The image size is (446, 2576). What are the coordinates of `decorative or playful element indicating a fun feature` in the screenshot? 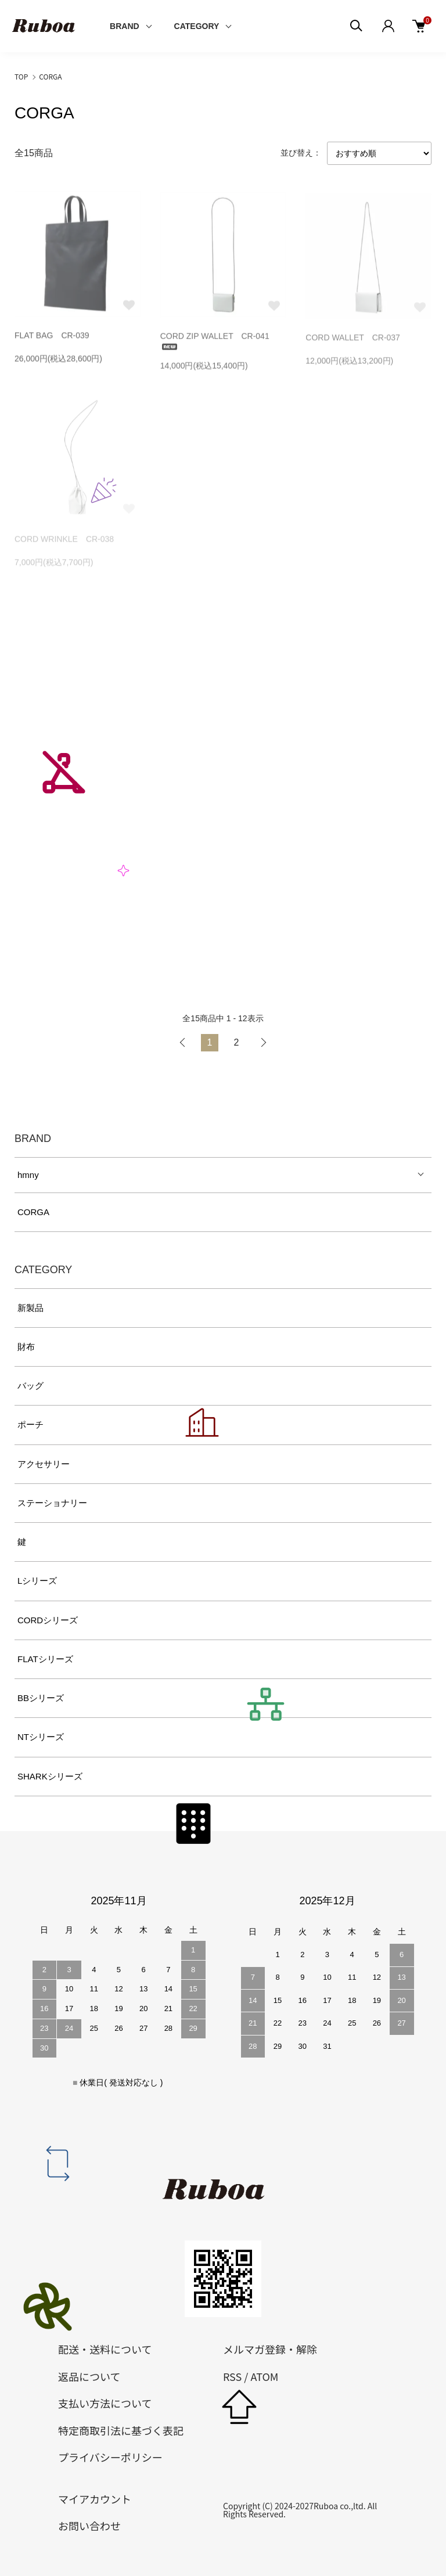 It's located at (48, 2307).